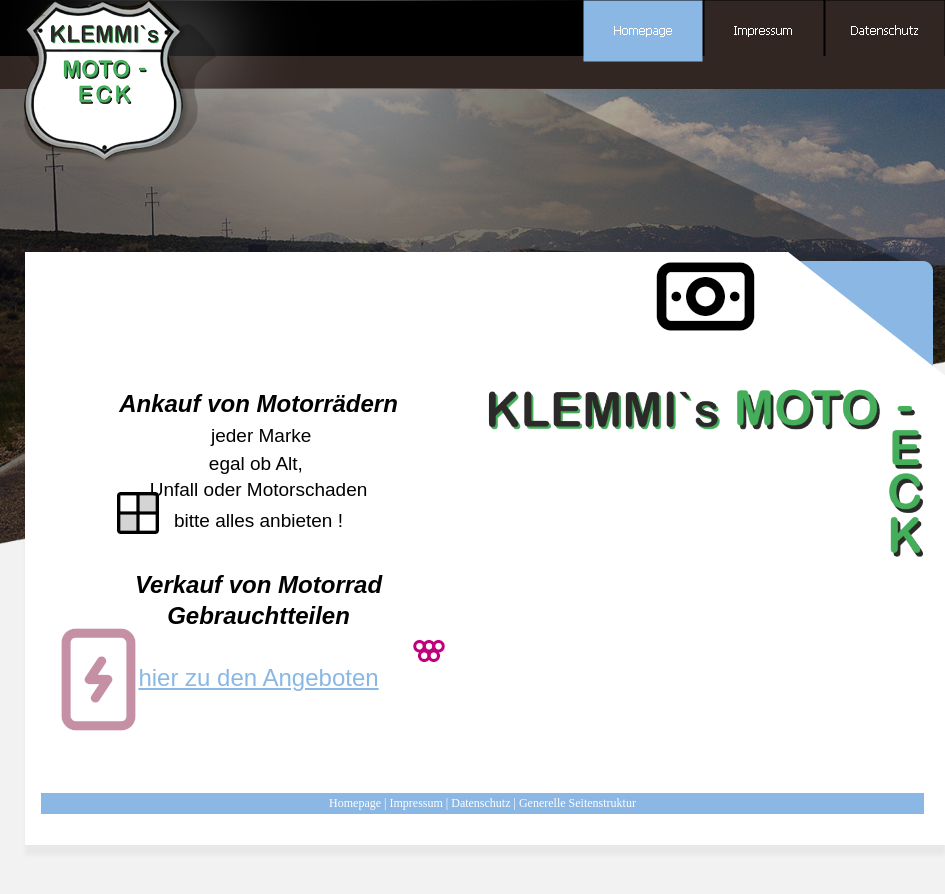 The width and height of the screenshot is (945, 894). Describe the element at coordinates (98, 679) in the screenshot. I see `indicates device is currently charging` at that location.